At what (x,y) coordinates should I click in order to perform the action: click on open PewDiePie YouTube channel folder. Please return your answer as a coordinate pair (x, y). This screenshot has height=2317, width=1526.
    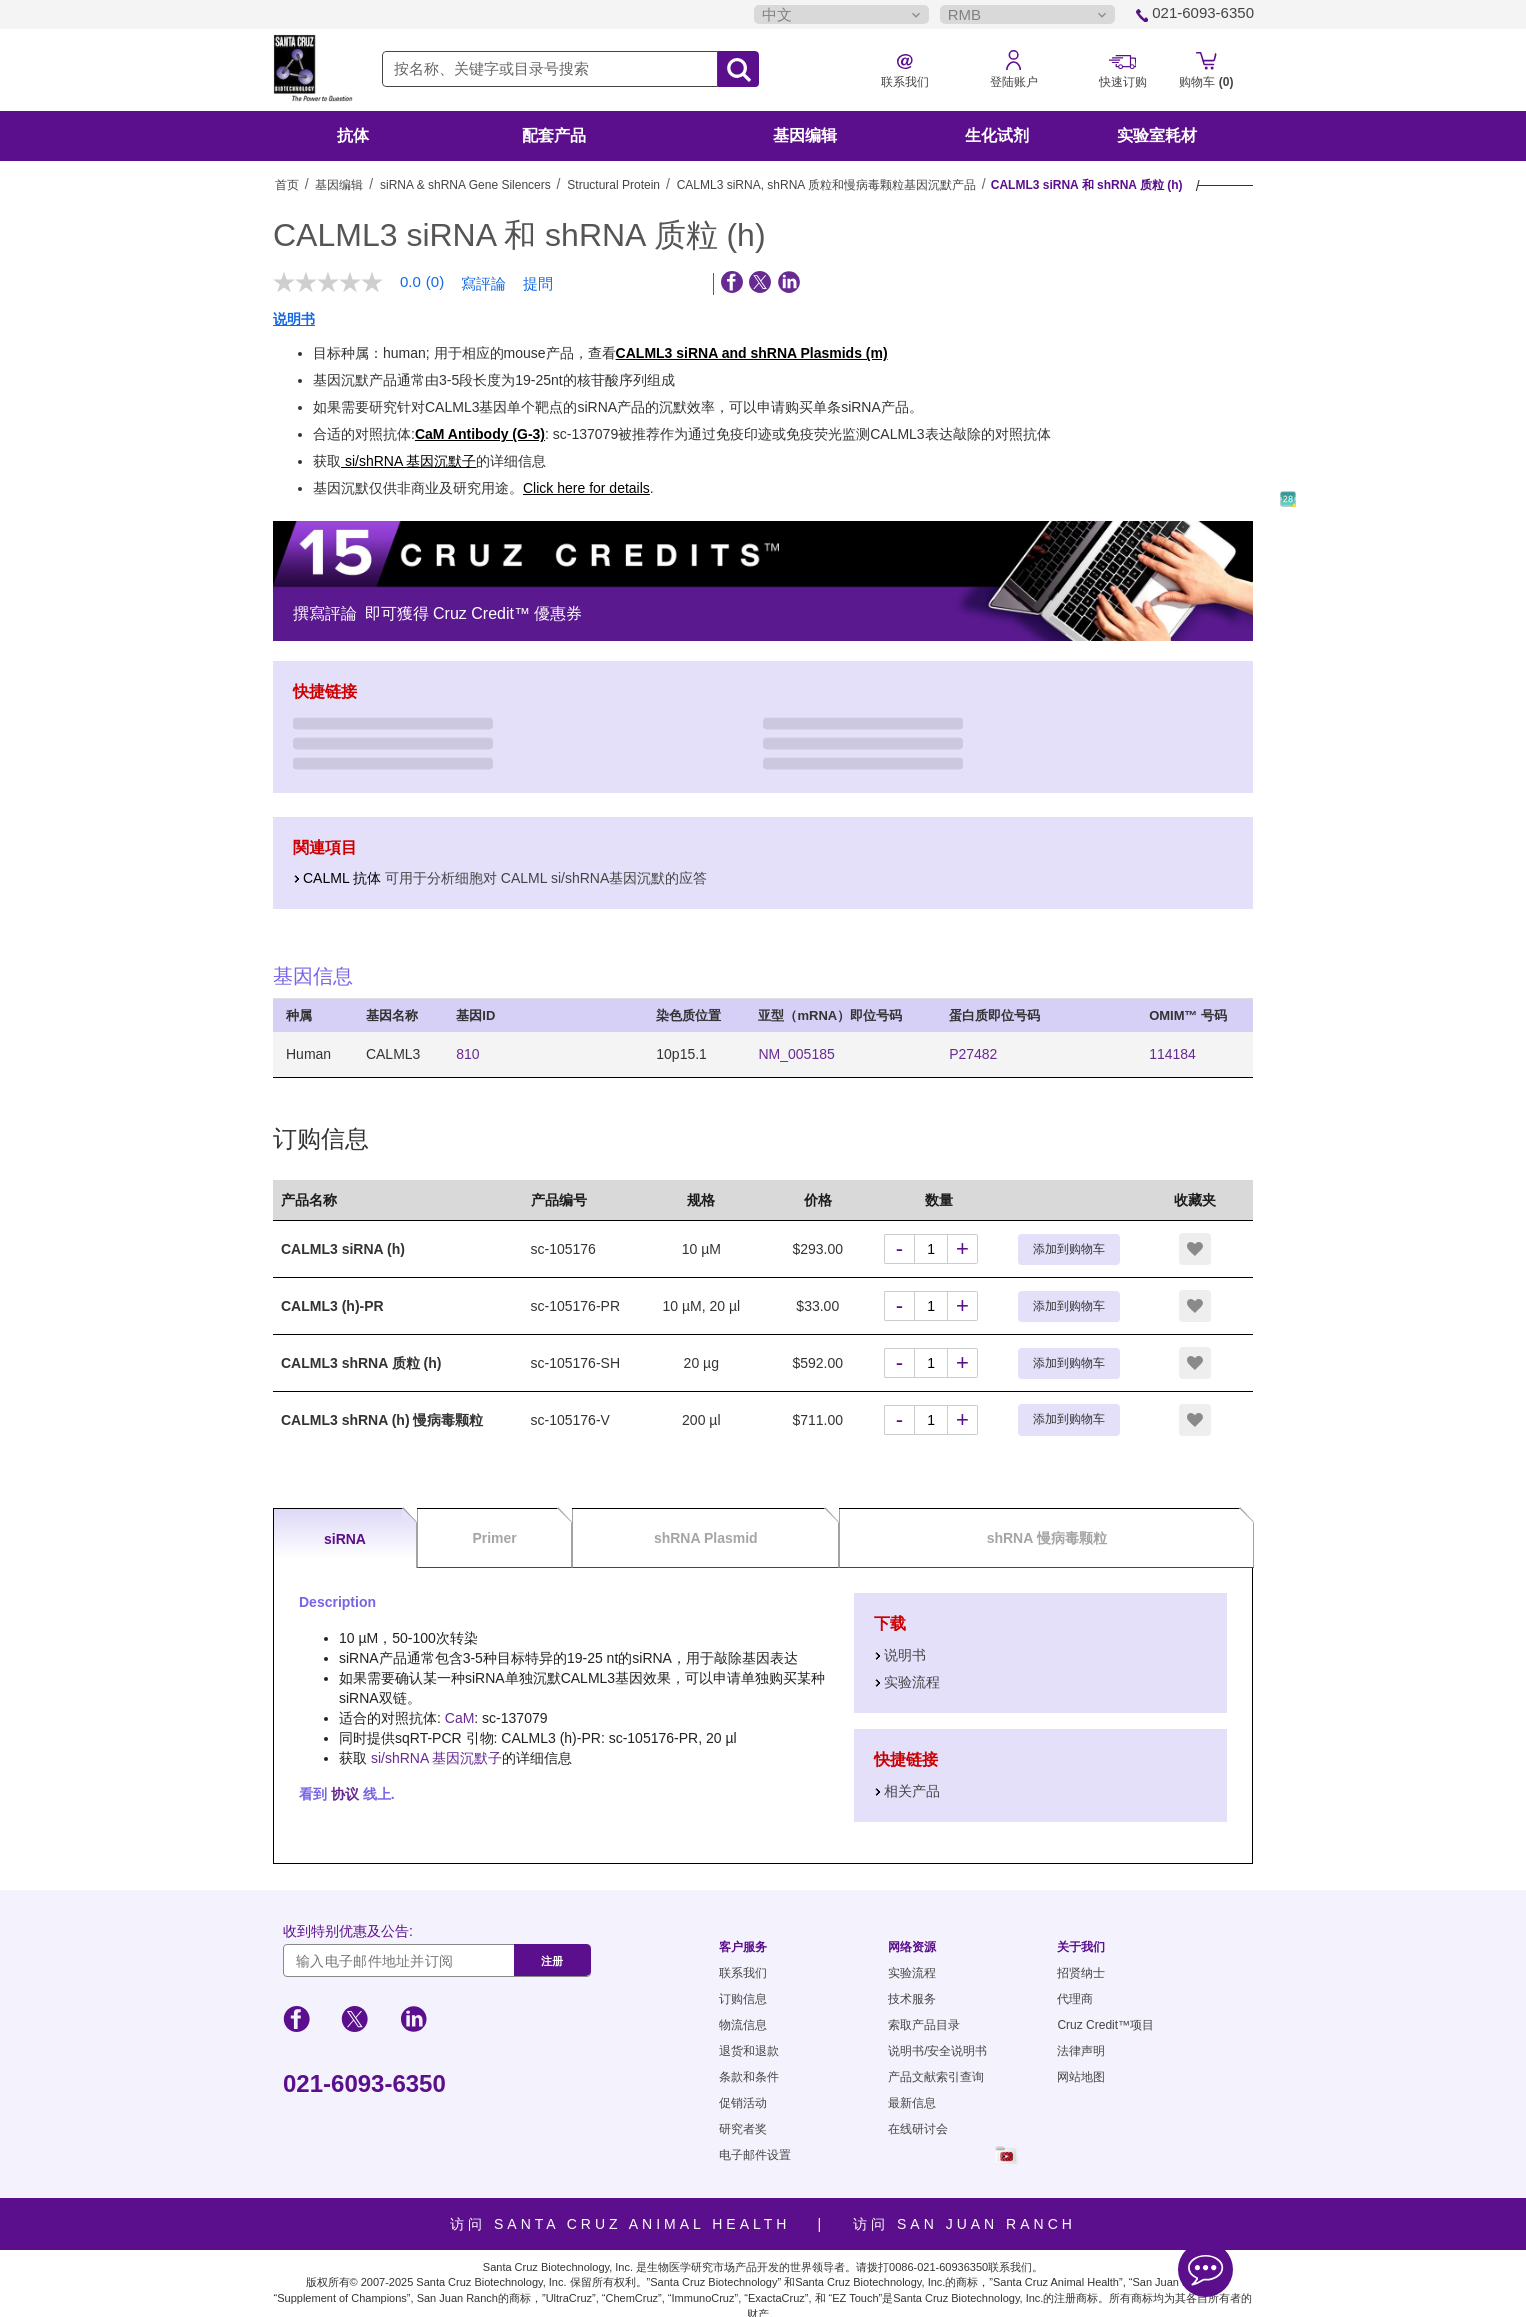
    Looking at the image, I should click on (1006, 2155).